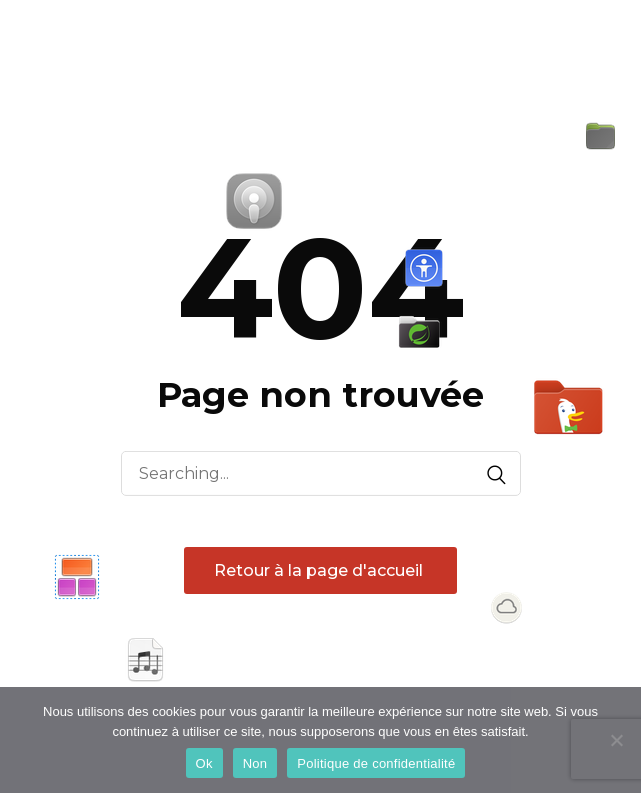 Image resolution: width=641 pixels, height=793 pixels. Describe the element at coordinates (424, 268) in the screenshot. I see `access accessibility settings` at that location.